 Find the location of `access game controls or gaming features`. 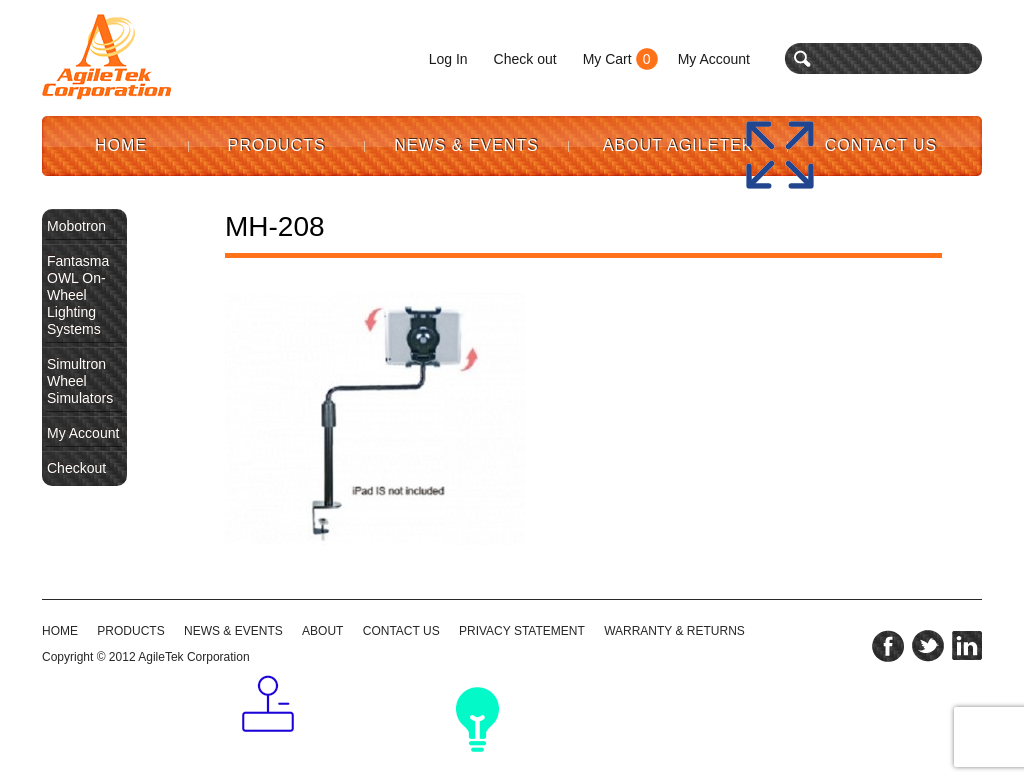

access game controls or gaming features is located at coordinates (268, 706).